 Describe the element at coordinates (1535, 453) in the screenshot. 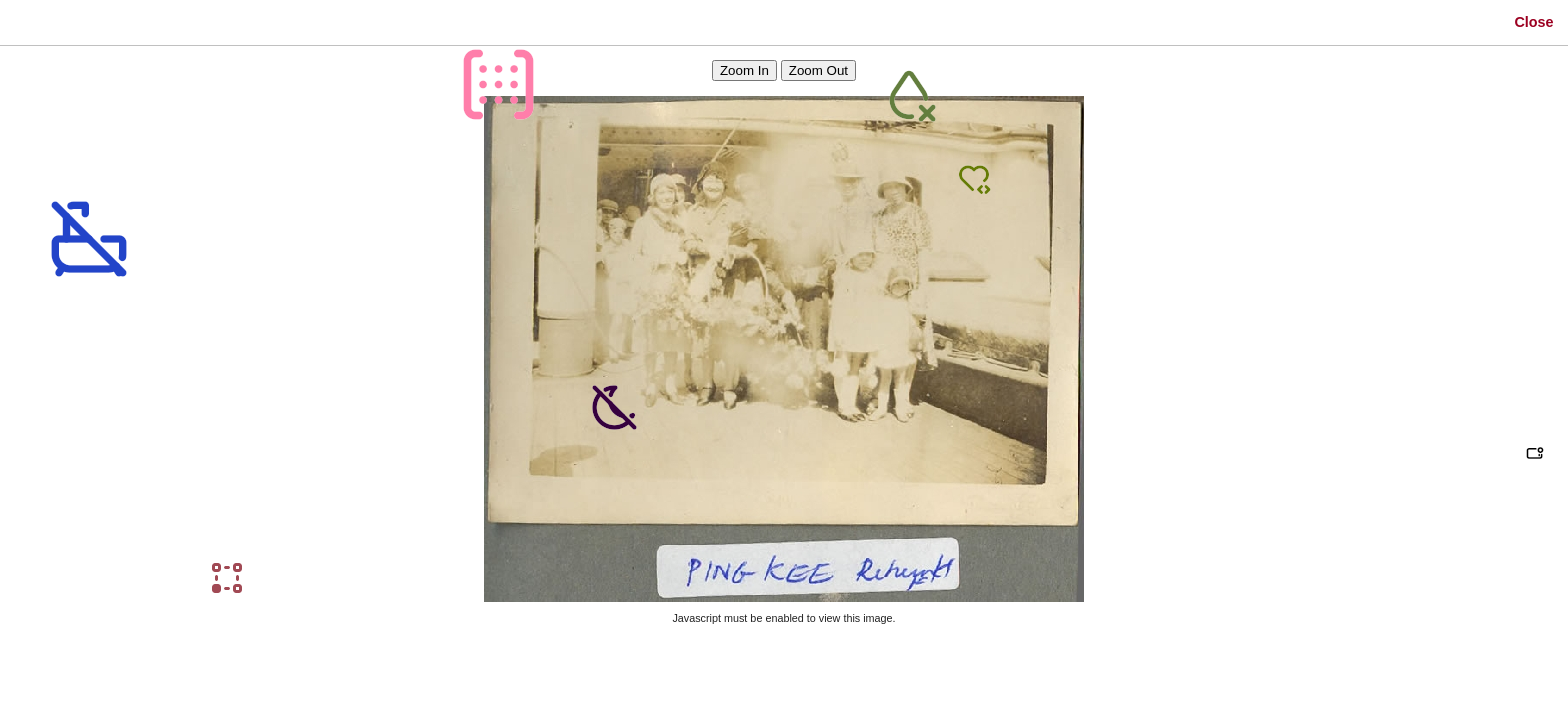

I see `access phone camera settings` at that location.